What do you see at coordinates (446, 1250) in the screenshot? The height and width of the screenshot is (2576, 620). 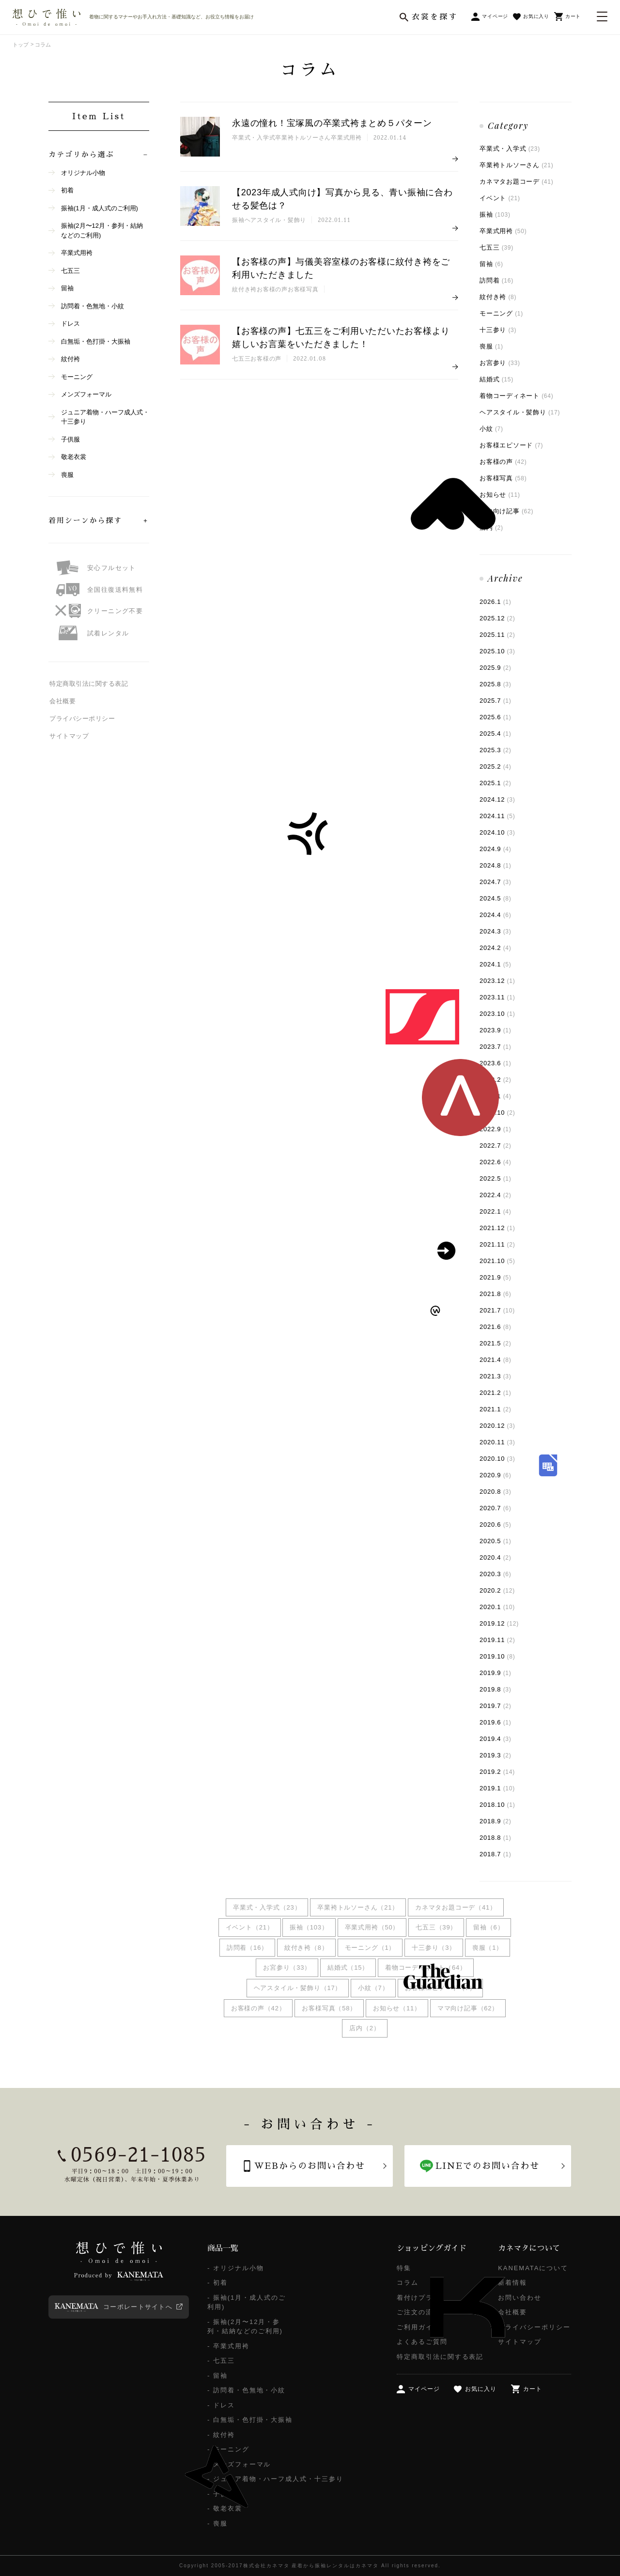 I see `log in to your account` at bounding box center [446, 1250].